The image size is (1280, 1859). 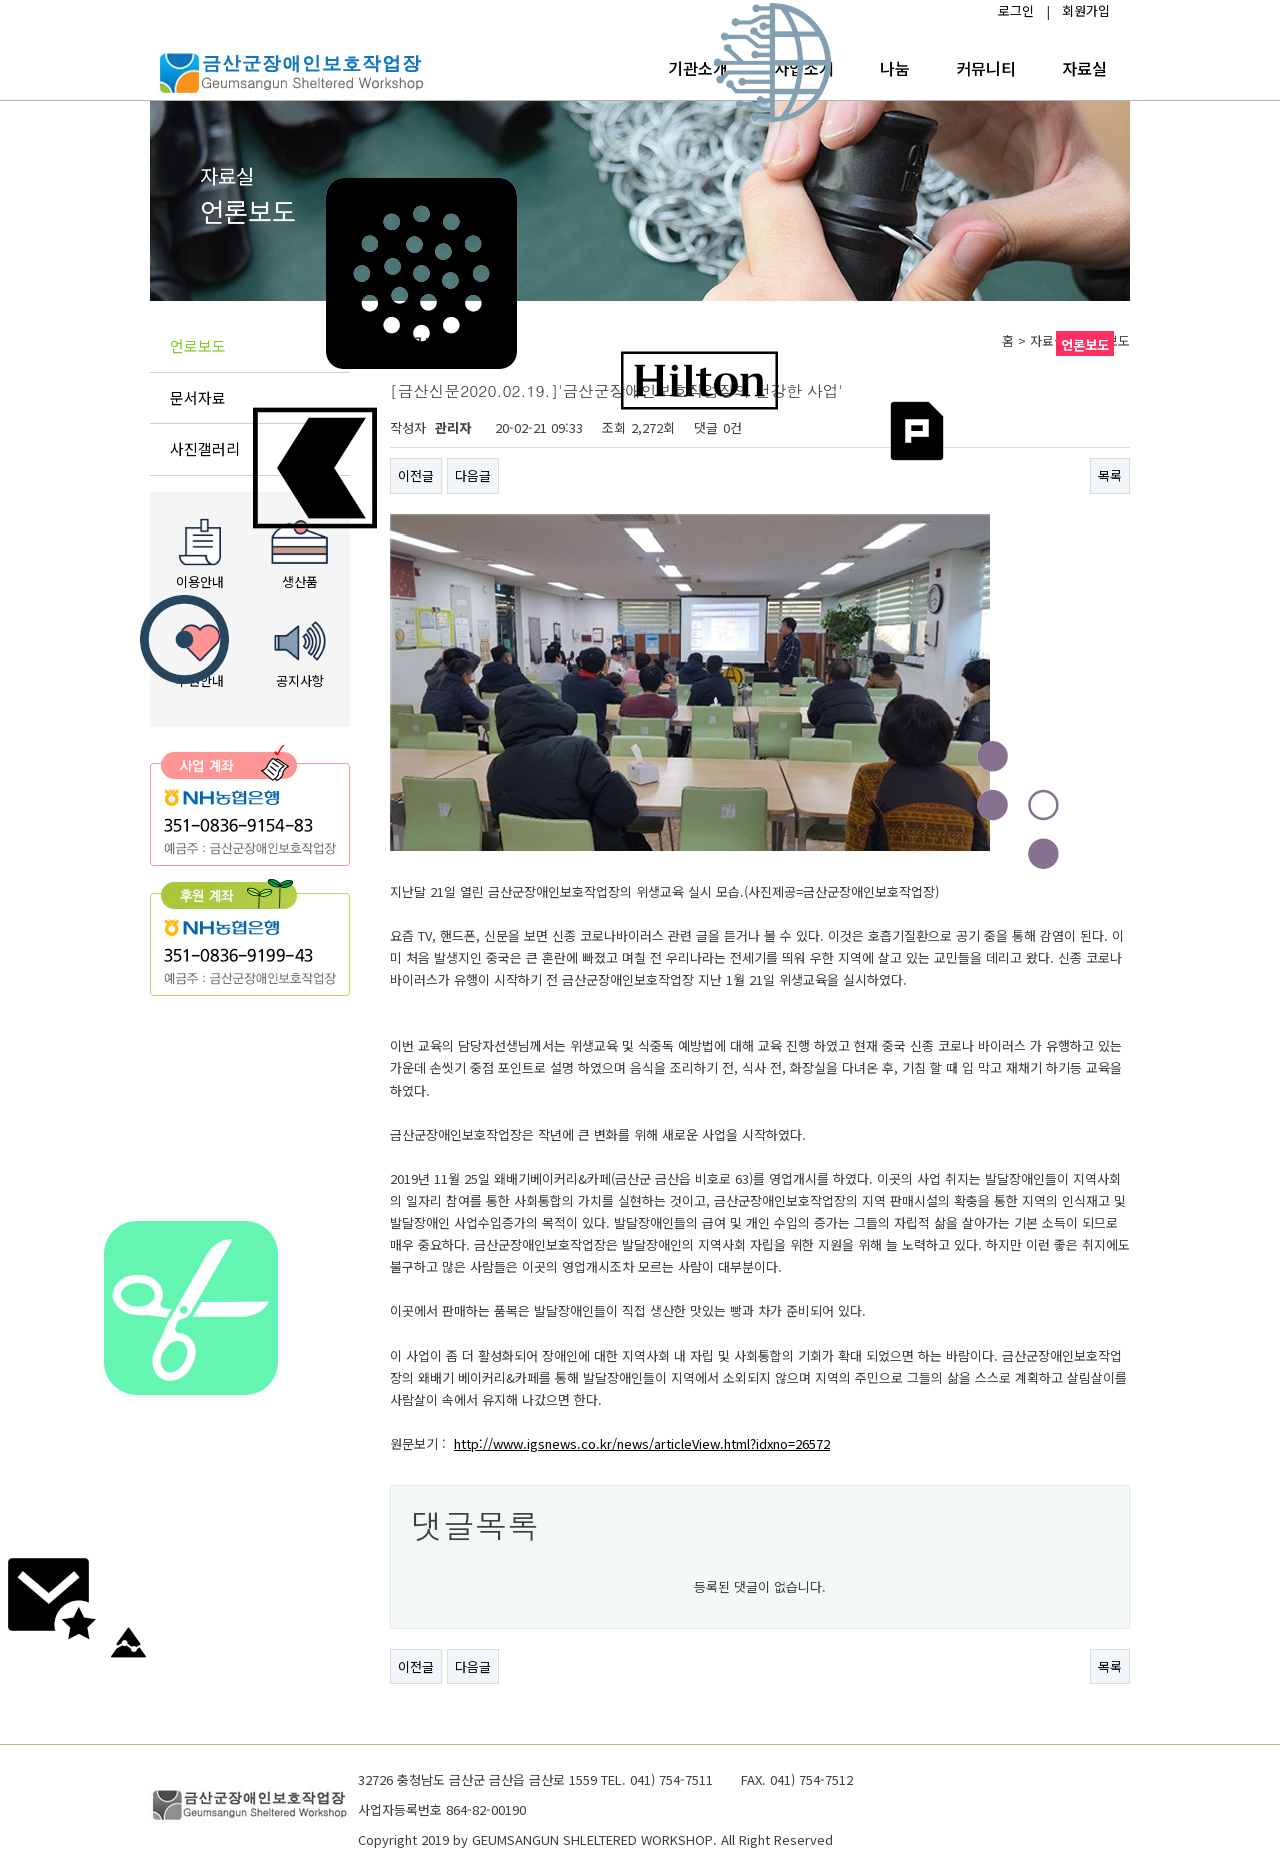 What do you see at coordinates (315, 468) in the screenshot?
I see `thurgauer kantonalbank logo` at bounding box center [315, 468].